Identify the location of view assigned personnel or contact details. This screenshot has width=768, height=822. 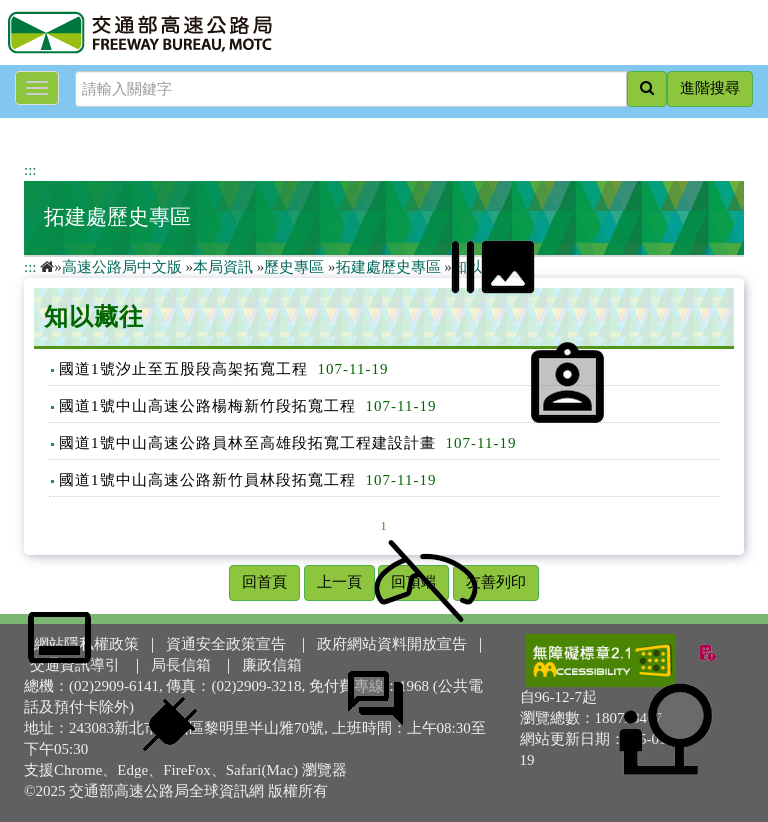
(567, 386).